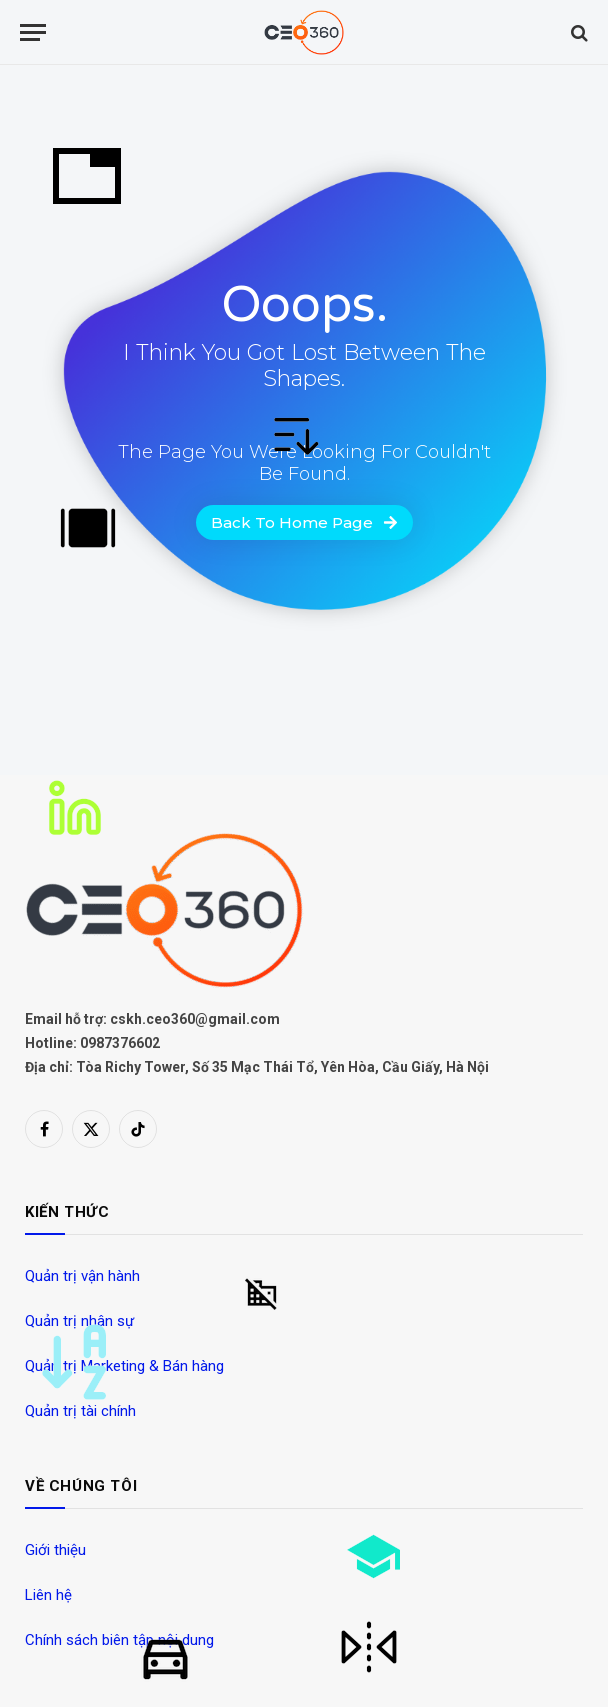 The image size is (608, 1707). What do you see at coordinates (262, 1293) in the screenshot?
I see `indicates a website or domain is unavailable` at bounding box center [262, 1293].